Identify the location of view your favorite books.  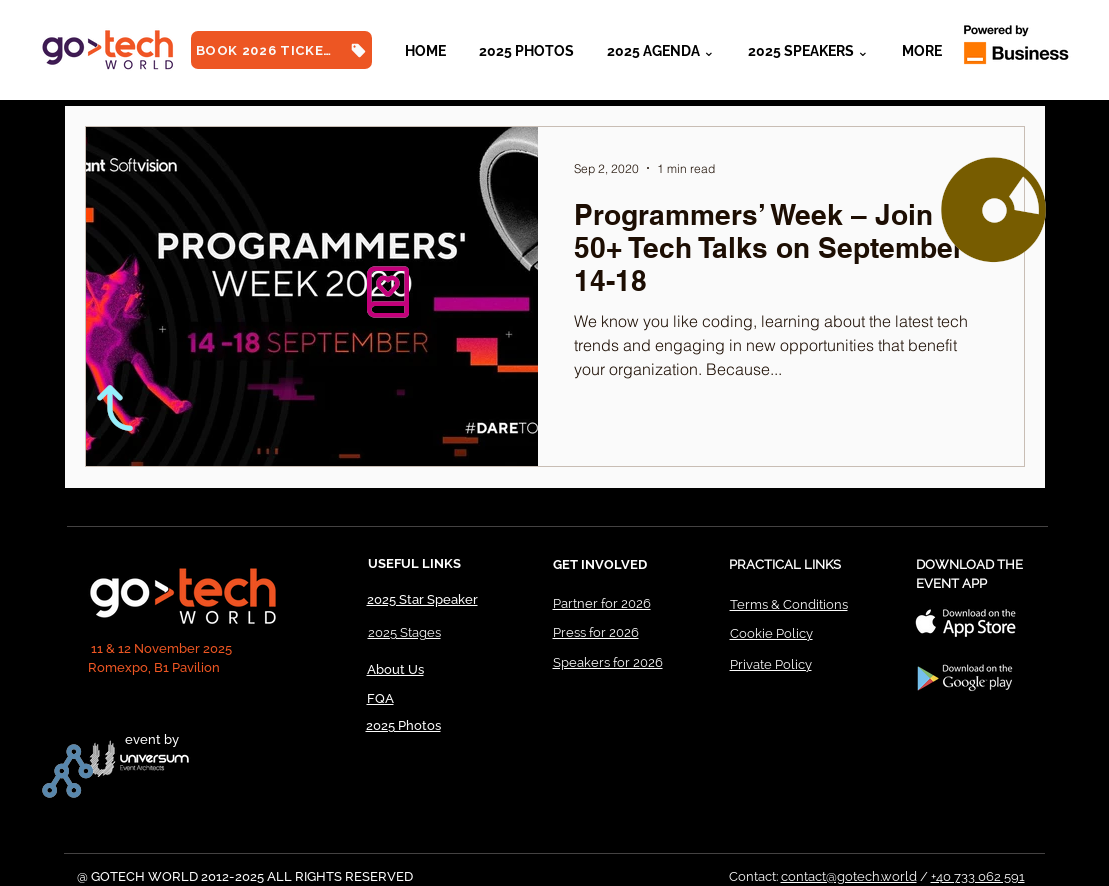
(388, 292).